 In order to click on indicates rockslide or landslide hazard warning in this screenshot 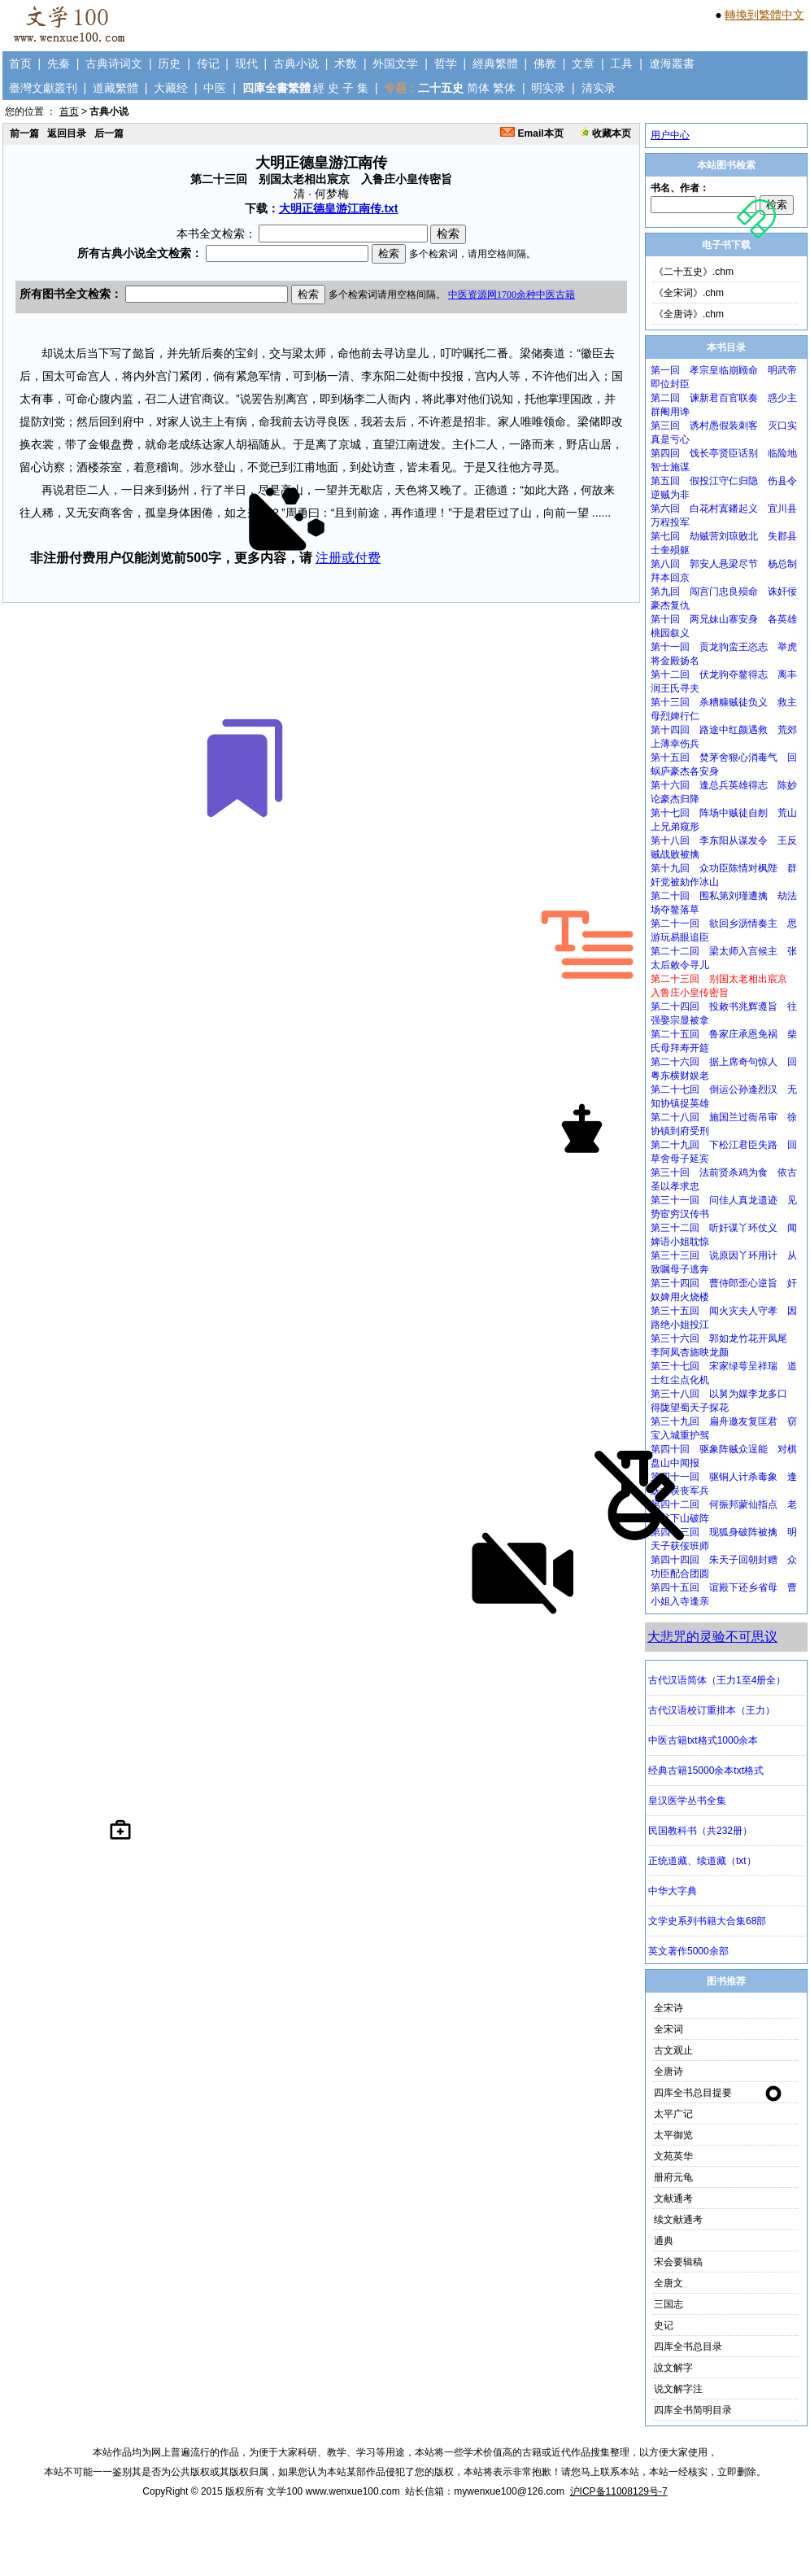, I will do `click(286, 517)`.